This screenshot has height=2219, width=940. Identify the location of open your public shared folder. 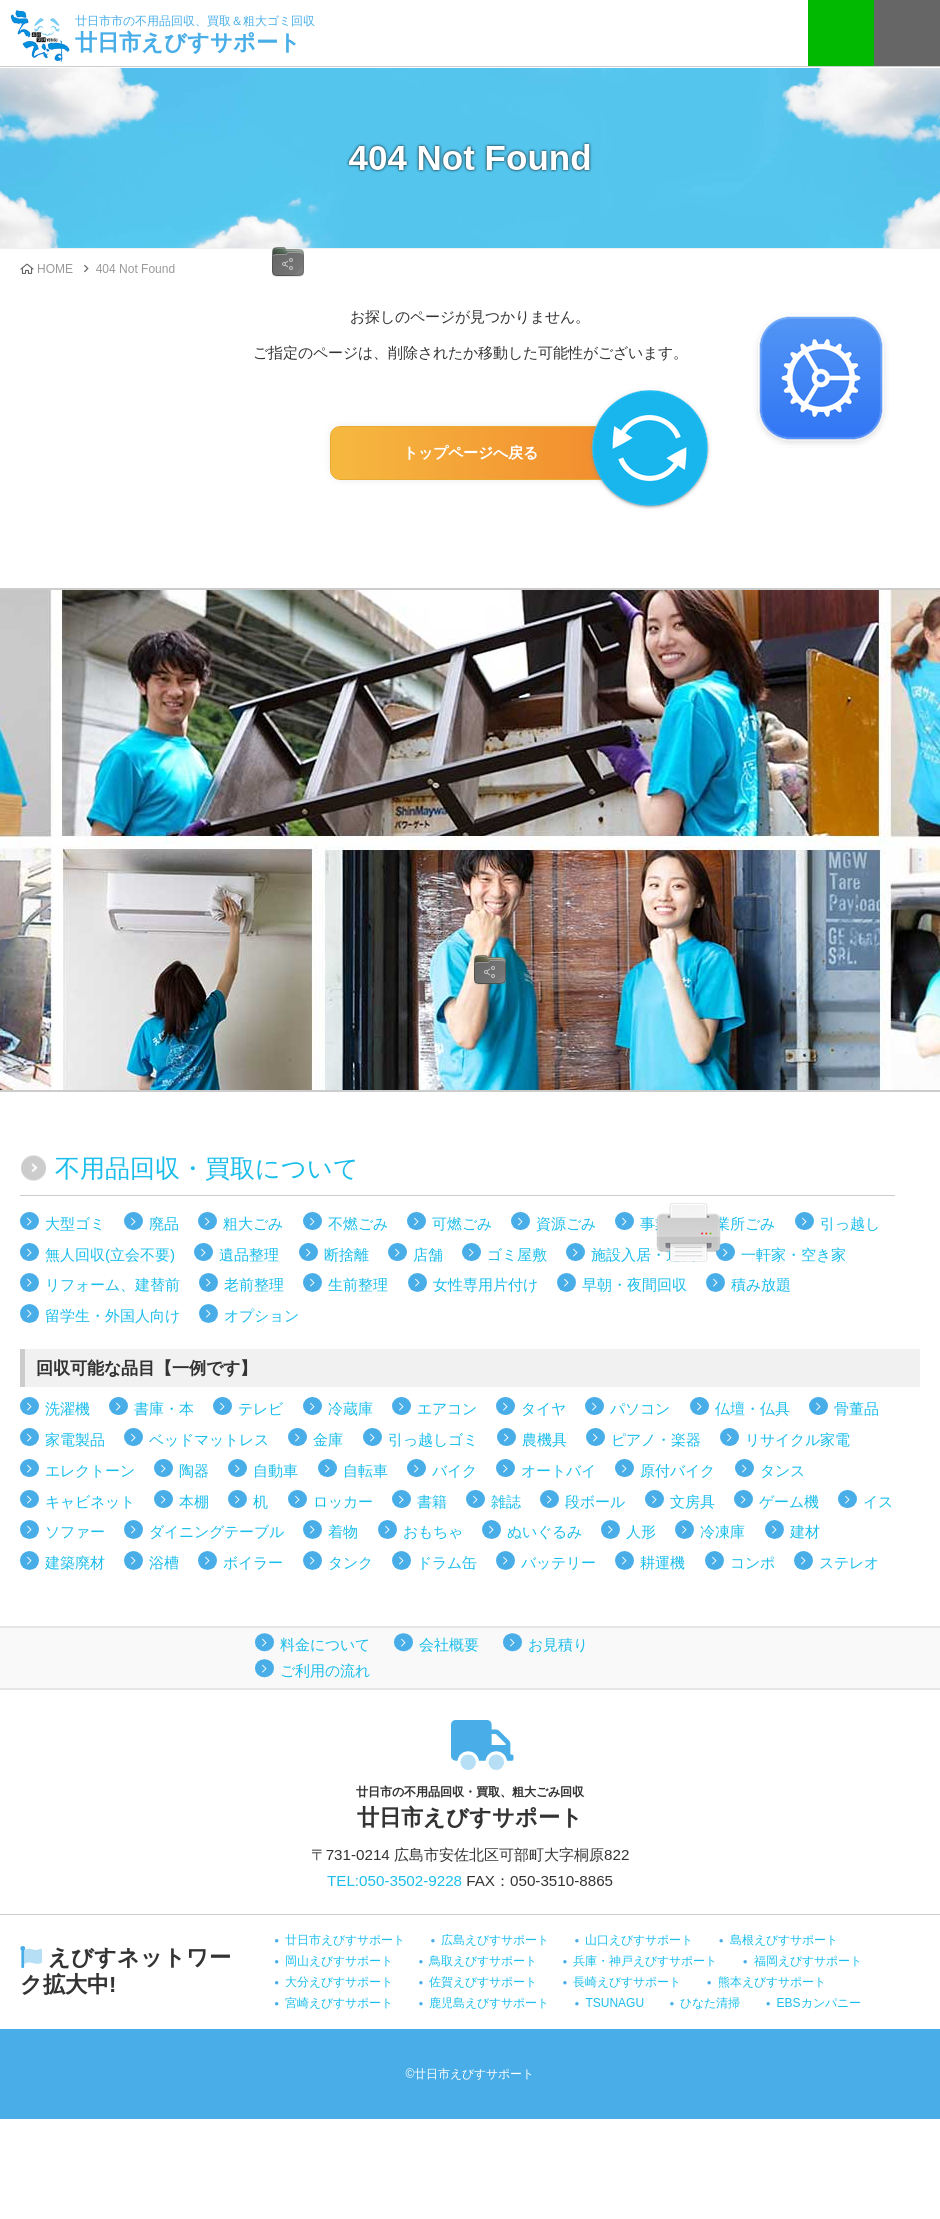
(288, 261).